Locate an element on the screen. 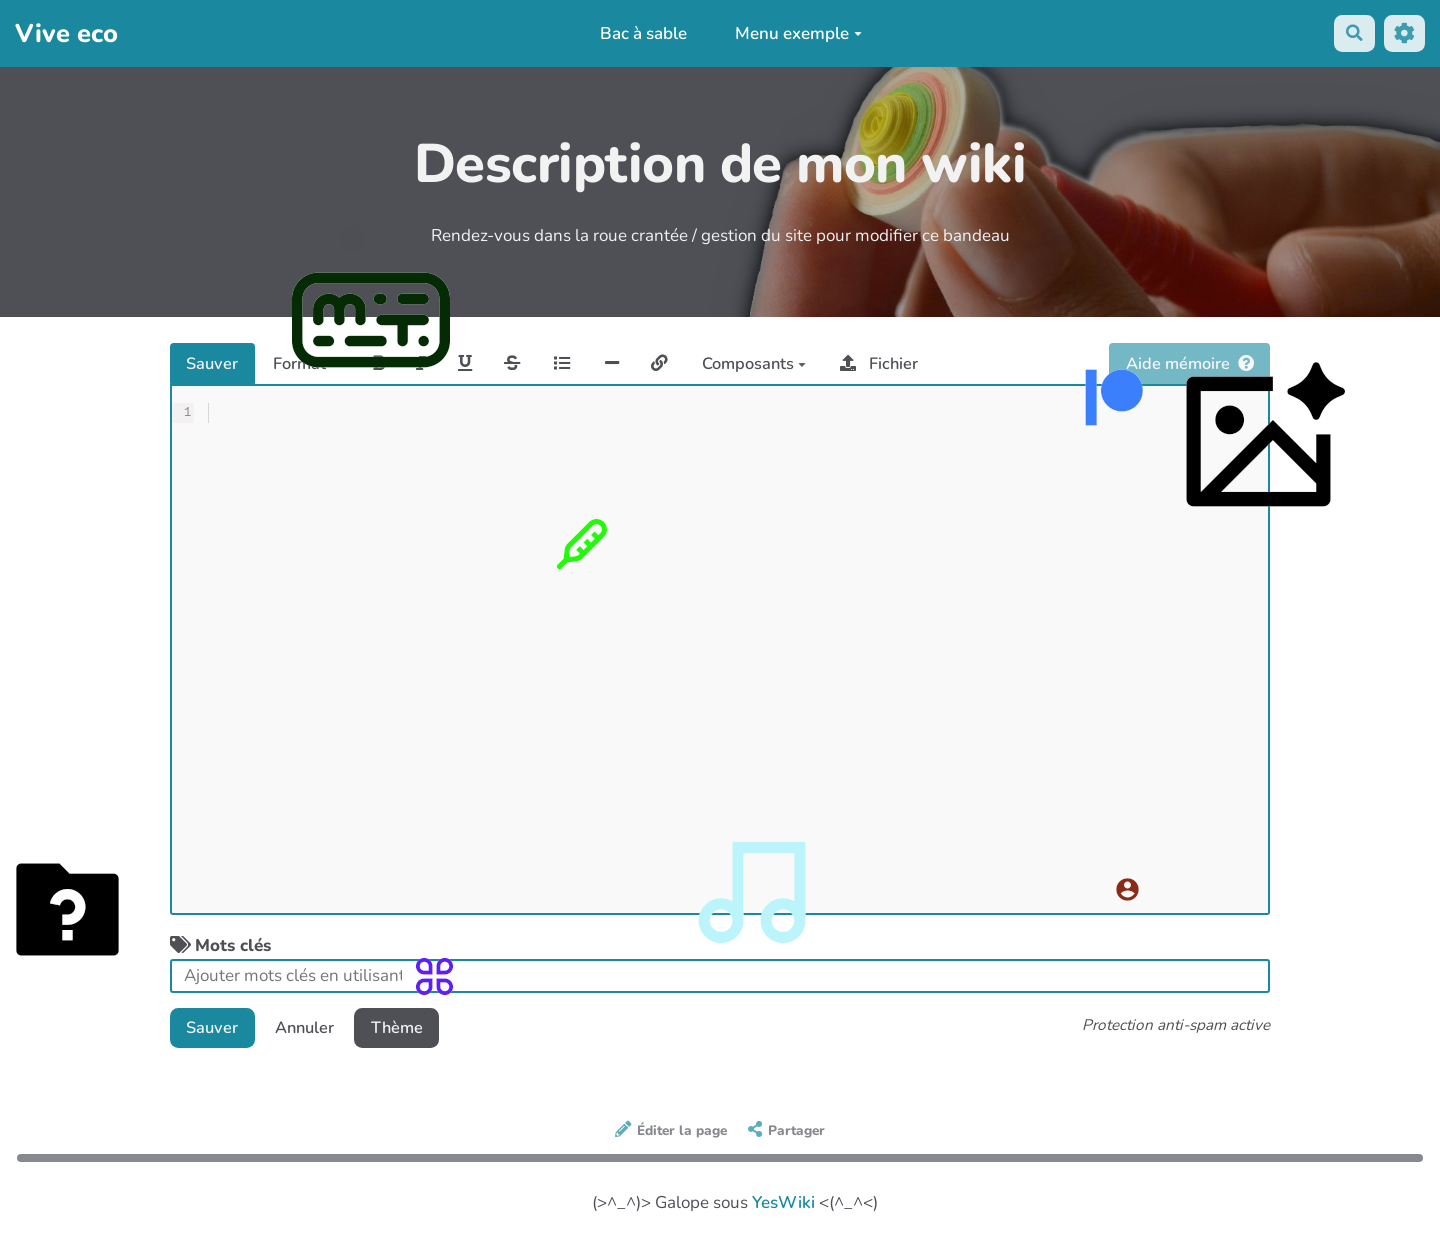  access your account or profile settings is located at coordinates (1127, 889).